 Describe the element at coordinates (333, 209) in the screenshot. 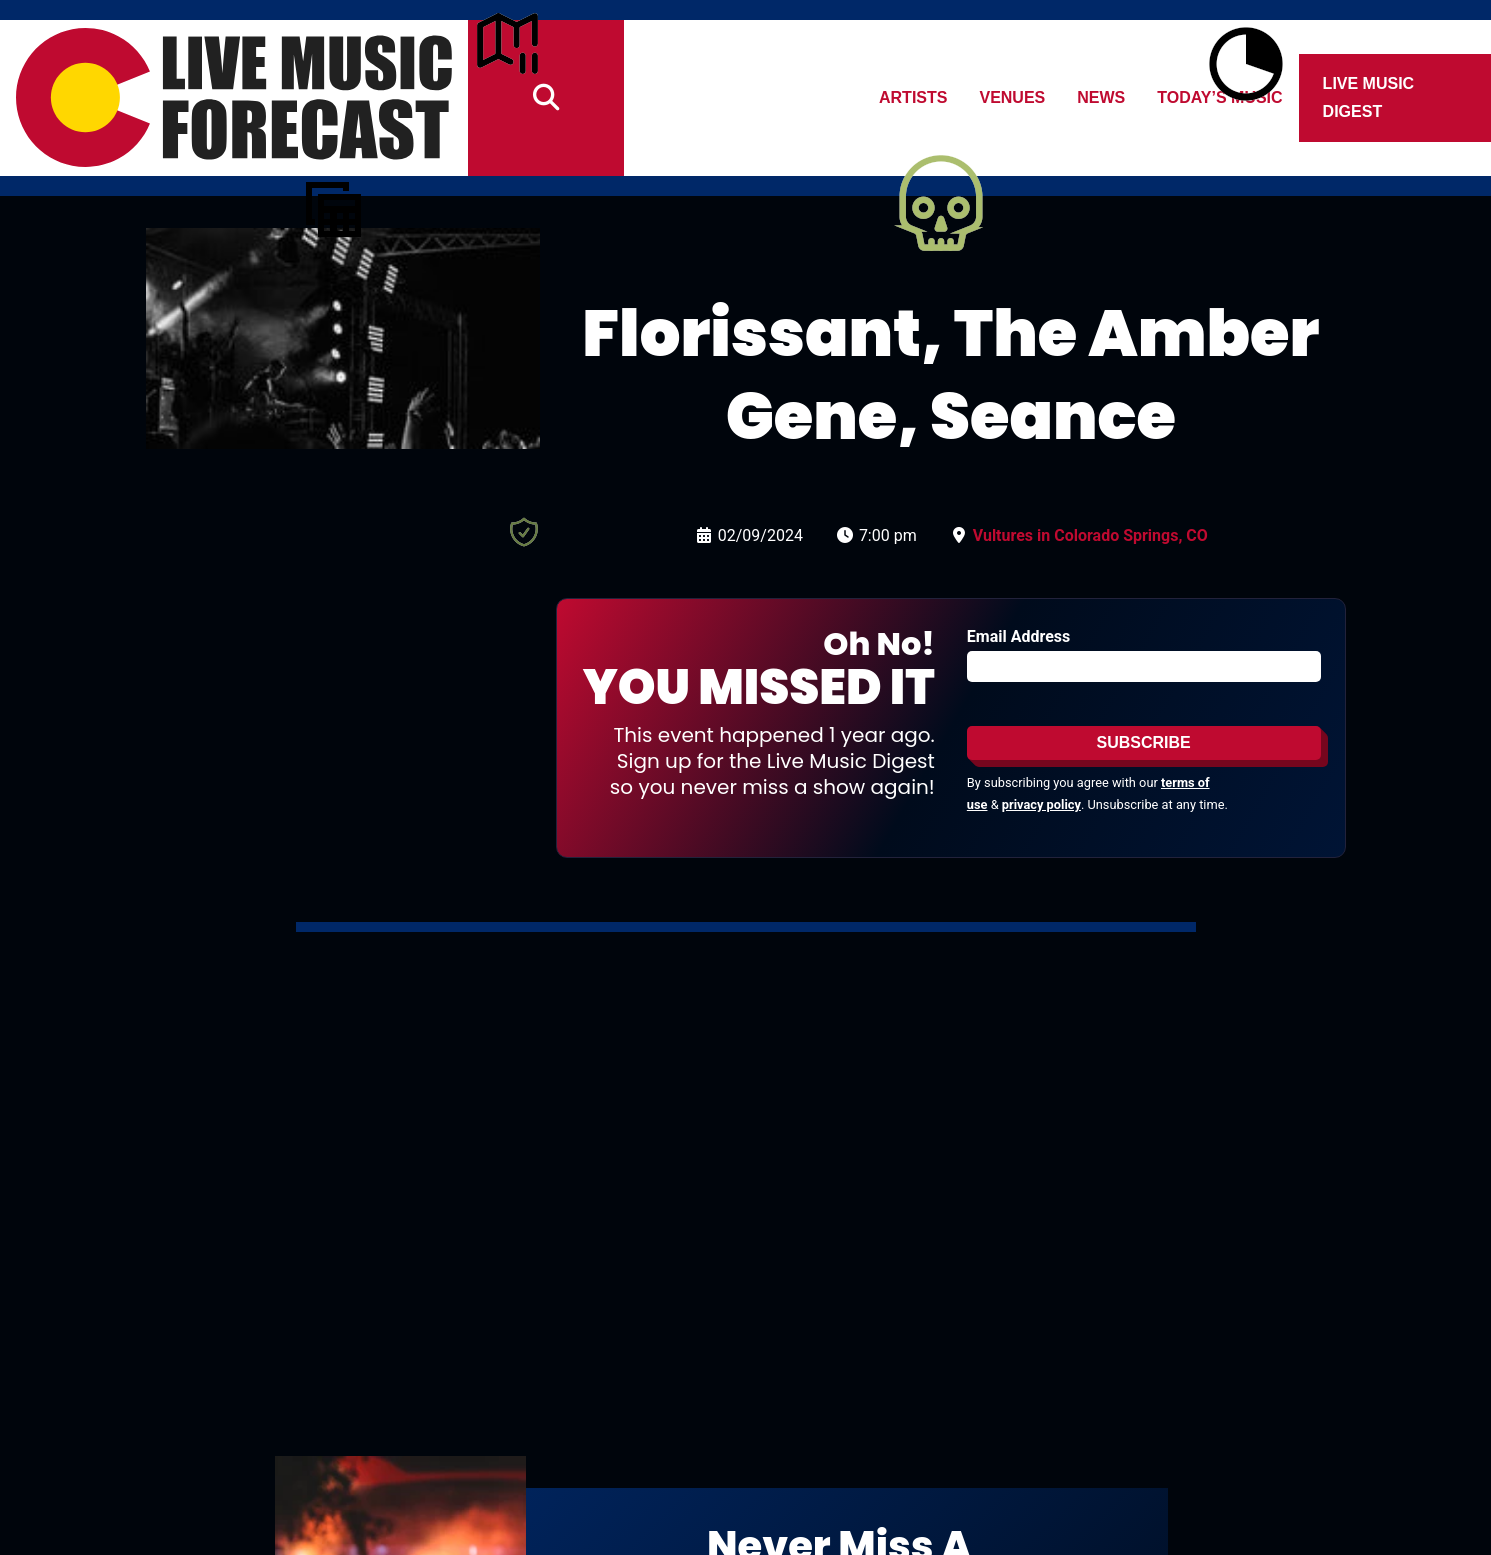

I see `switch to table or grid view` at that location.